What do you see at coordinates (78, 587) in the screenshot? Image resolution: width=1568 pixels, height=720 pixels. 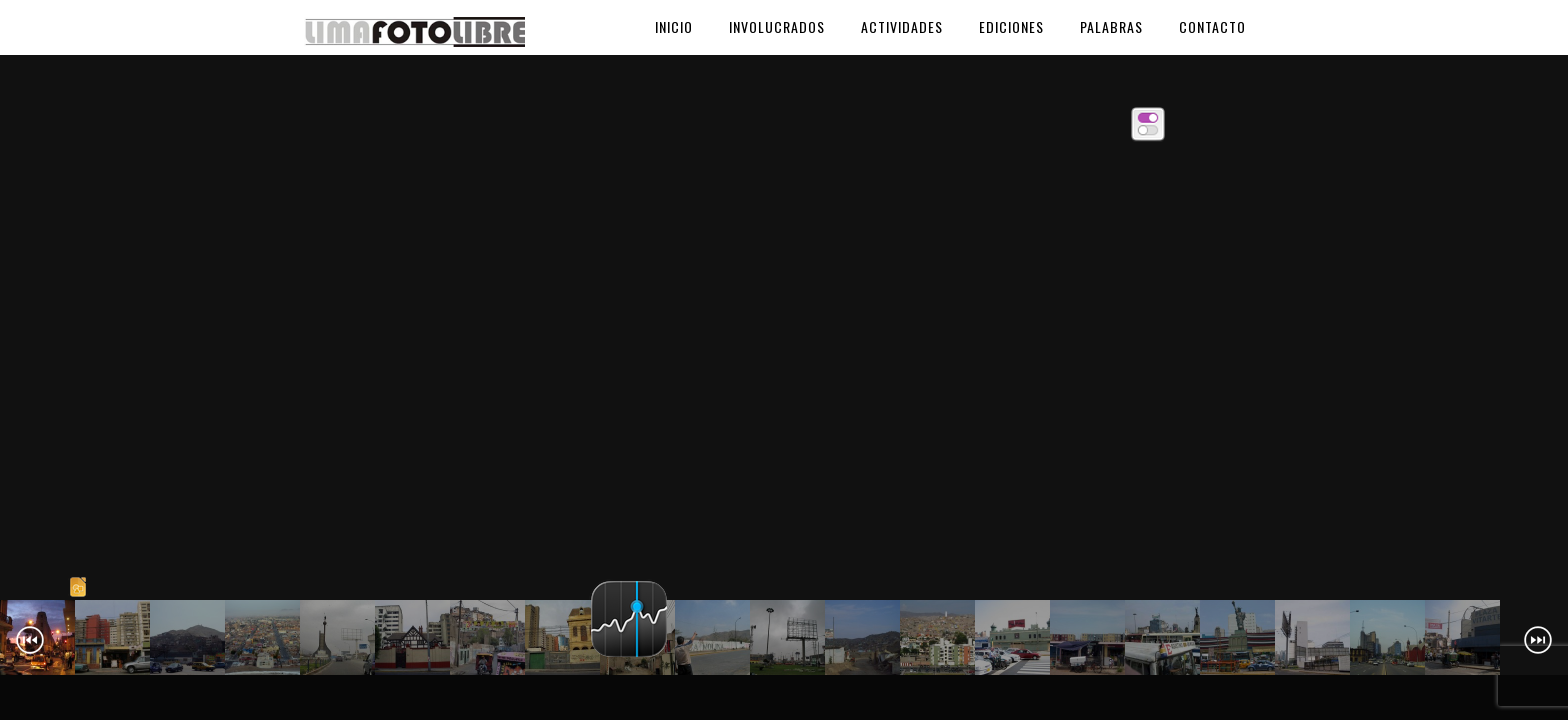 I see `open libreoffice draw application` at bounding box center [78, 587].